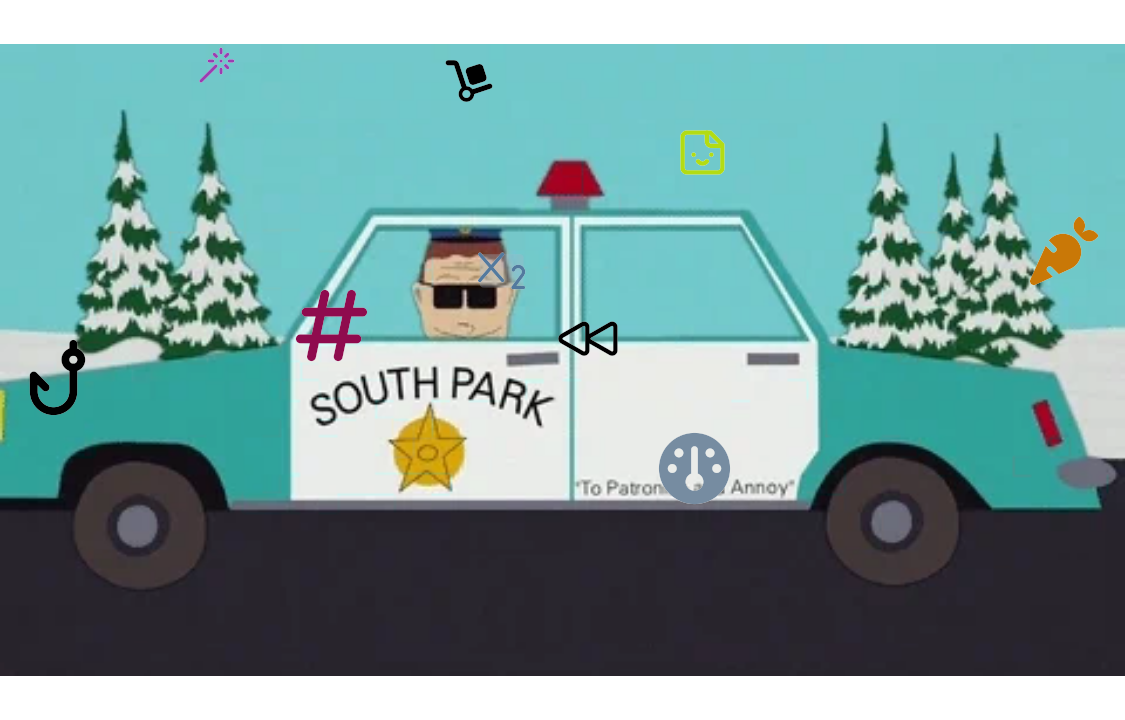 Image resolution: width=1125 pixels, height=720 pixels. Describe the element at coordinates (694, 468) in the screenshot. I see `view performance or speed metrics` at that location.